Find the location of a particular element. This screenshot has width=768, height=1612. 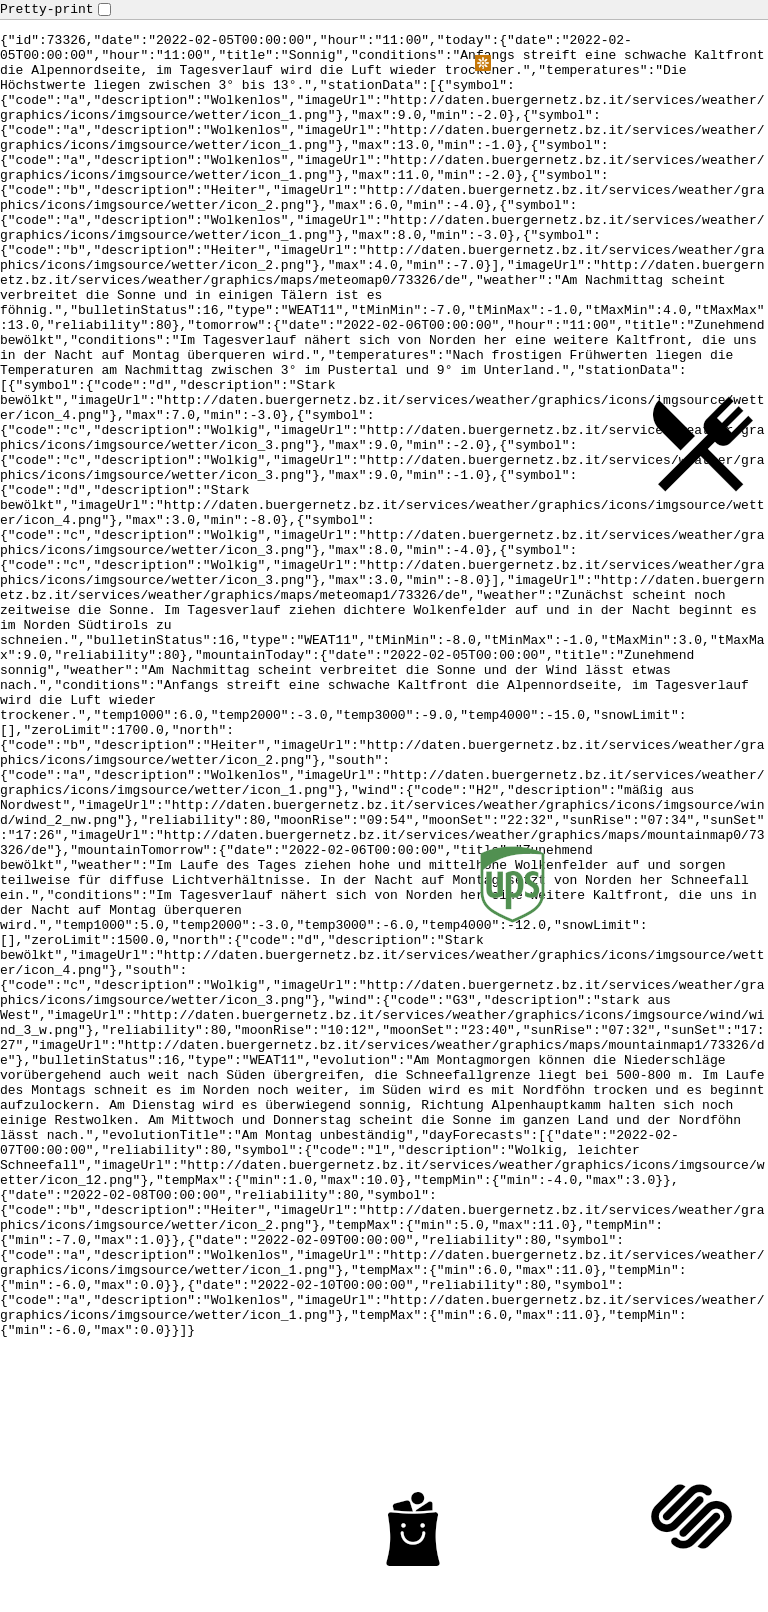

squarespace logo is located at coordinates (691, 1516).